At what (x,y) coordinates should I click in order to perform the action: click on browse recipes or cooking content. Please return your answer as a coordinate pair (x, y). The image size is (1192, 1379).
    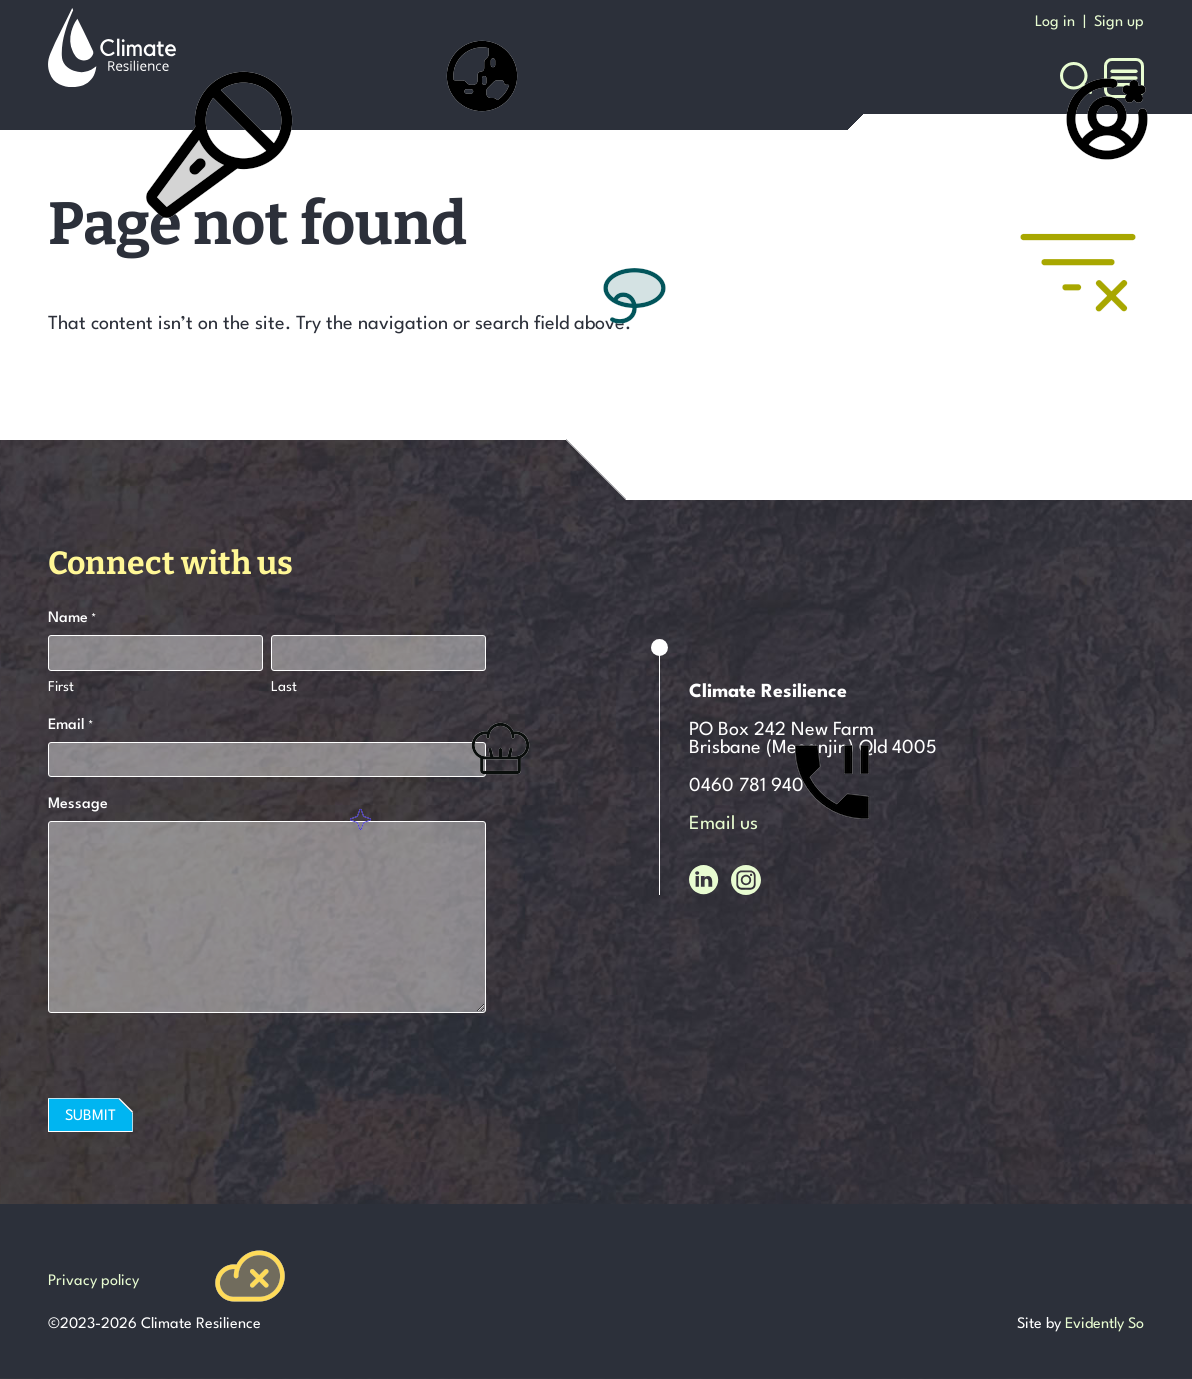
    Looking at the image, I should click on (500, 749).